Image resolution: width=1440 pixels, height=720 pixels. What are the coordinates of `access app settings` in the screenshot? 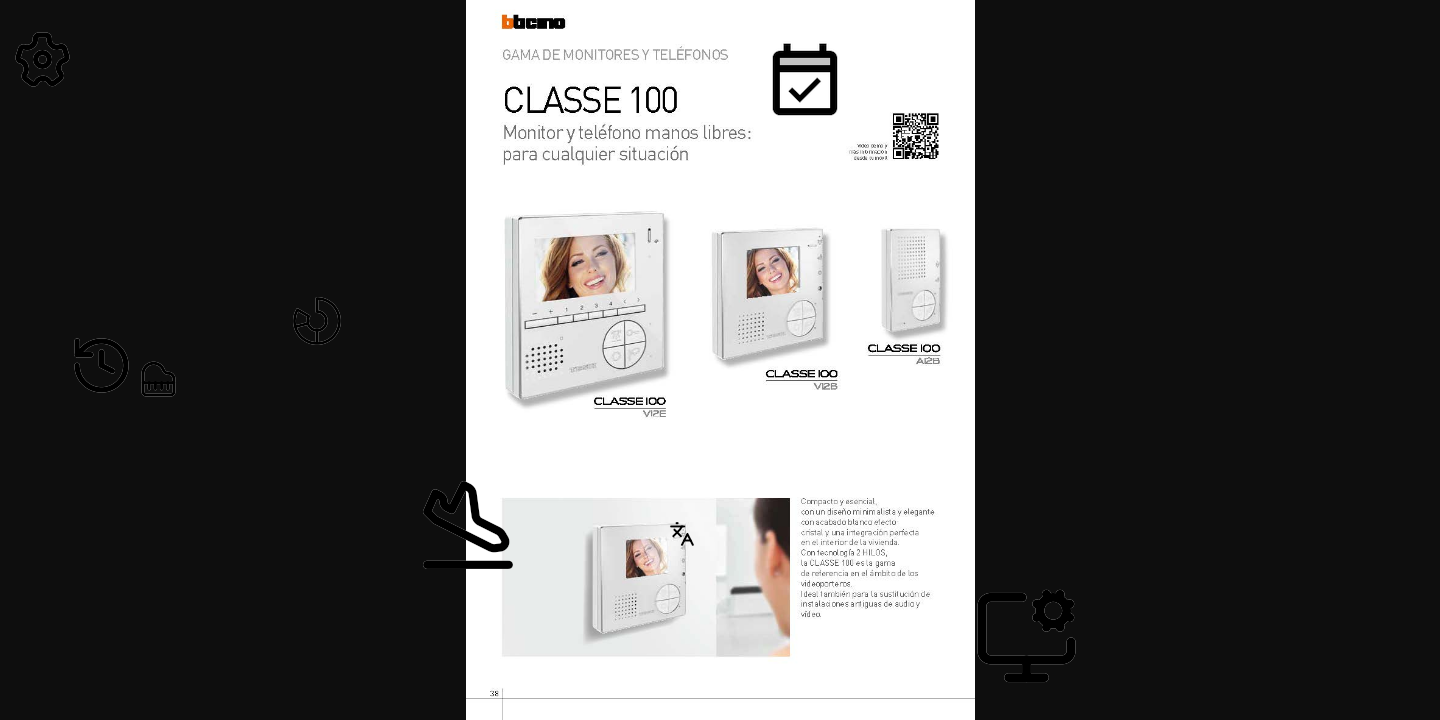 It's located at (42, 59).